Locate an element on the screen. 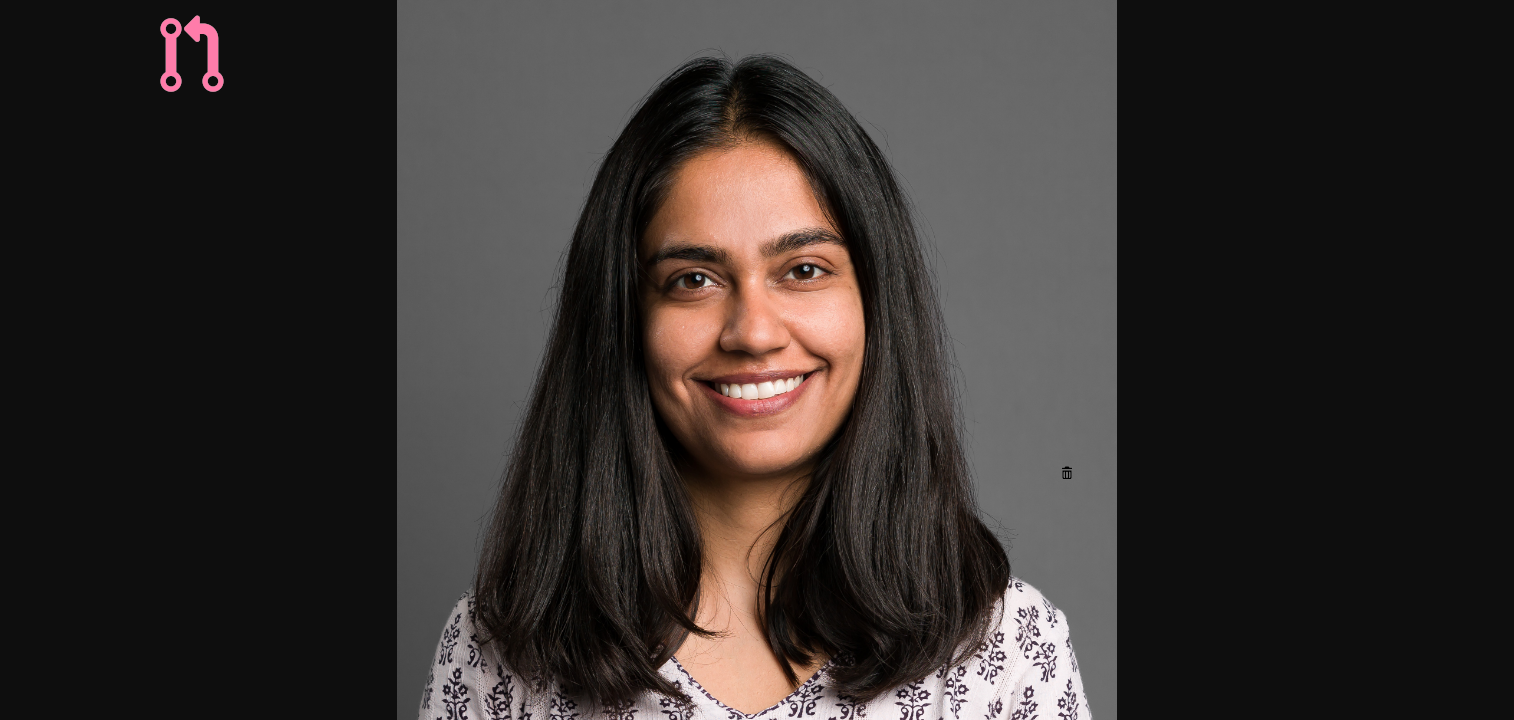 The image size is (1514, 720). create a new pull request is located at coordinates (192, 55).